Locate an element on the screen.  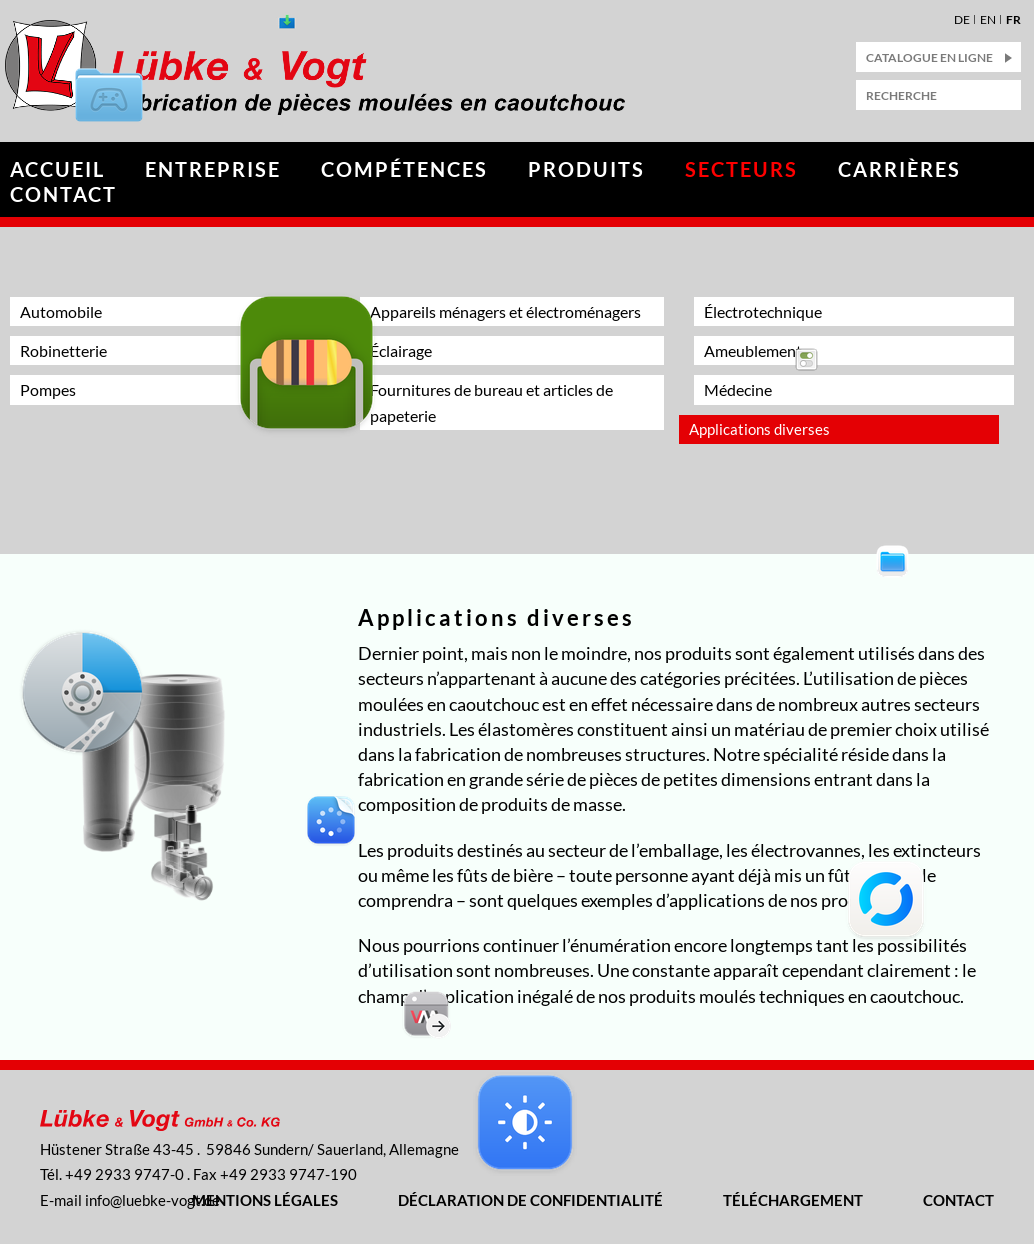
adjust night shift or blue light settings is located at coordinates (525, 1124).